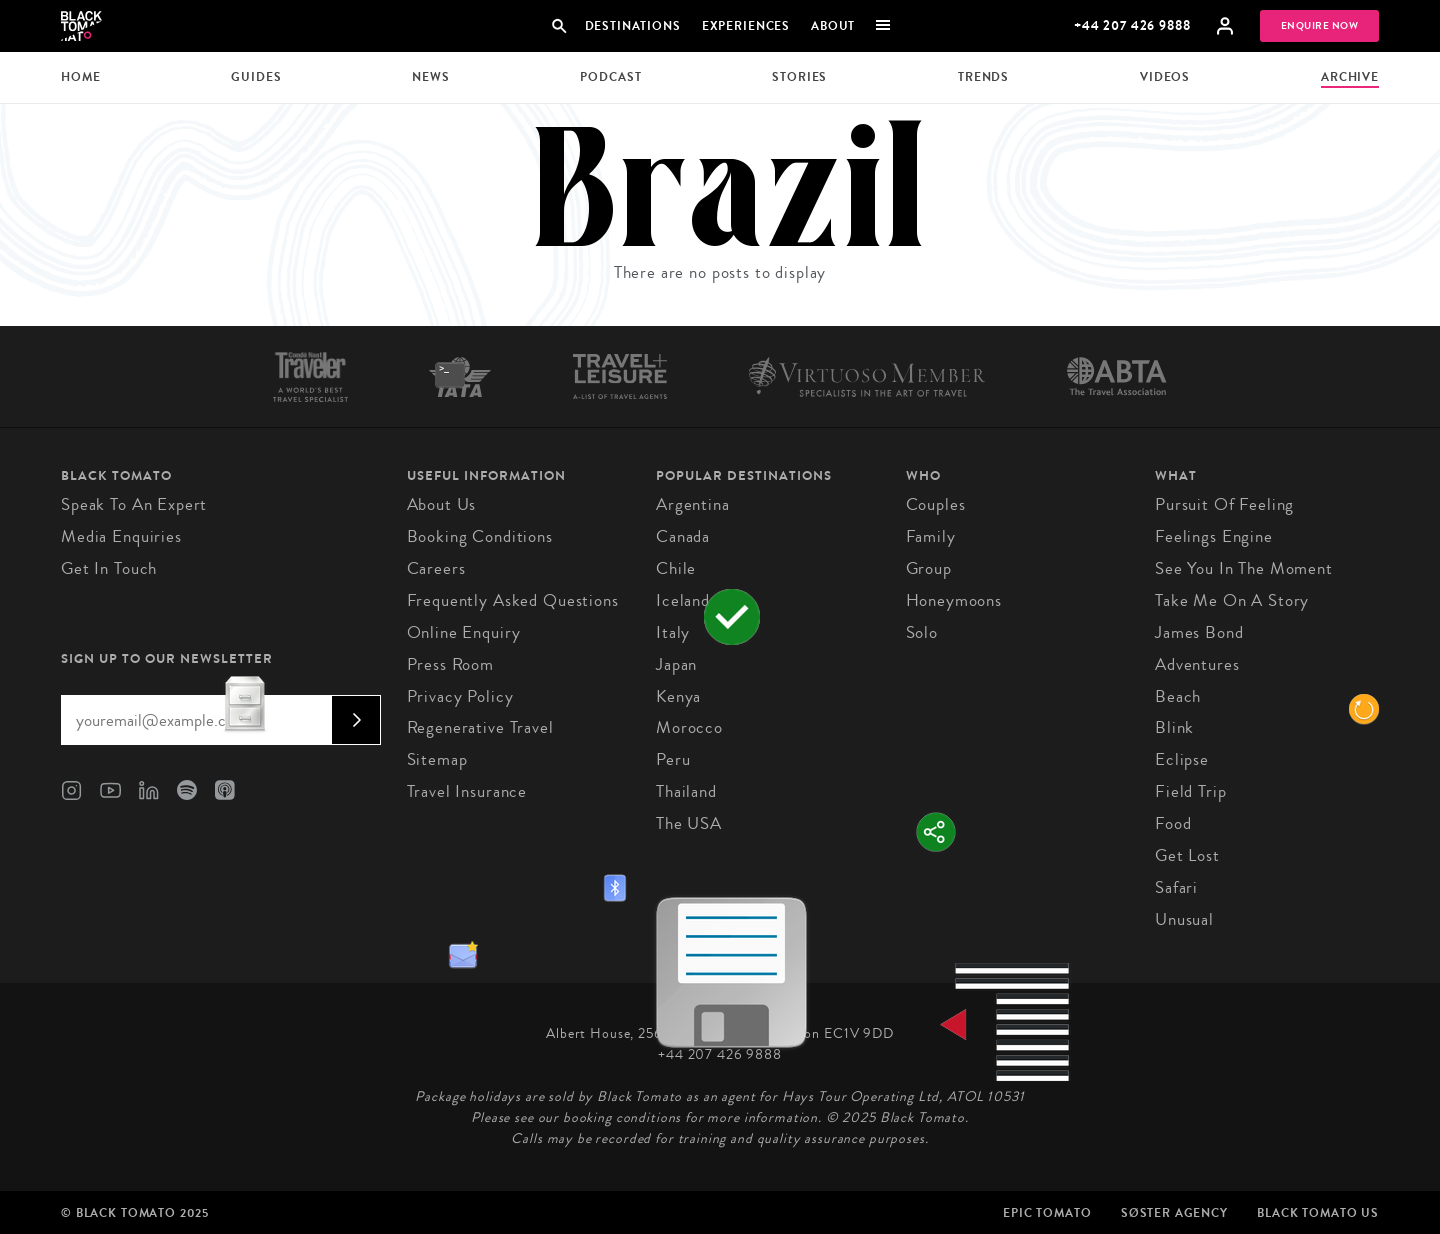  What do you see at coordinates (732, 617) in the screenshot?
I see `confirm or apply changes` at bounding box center [732, 617].